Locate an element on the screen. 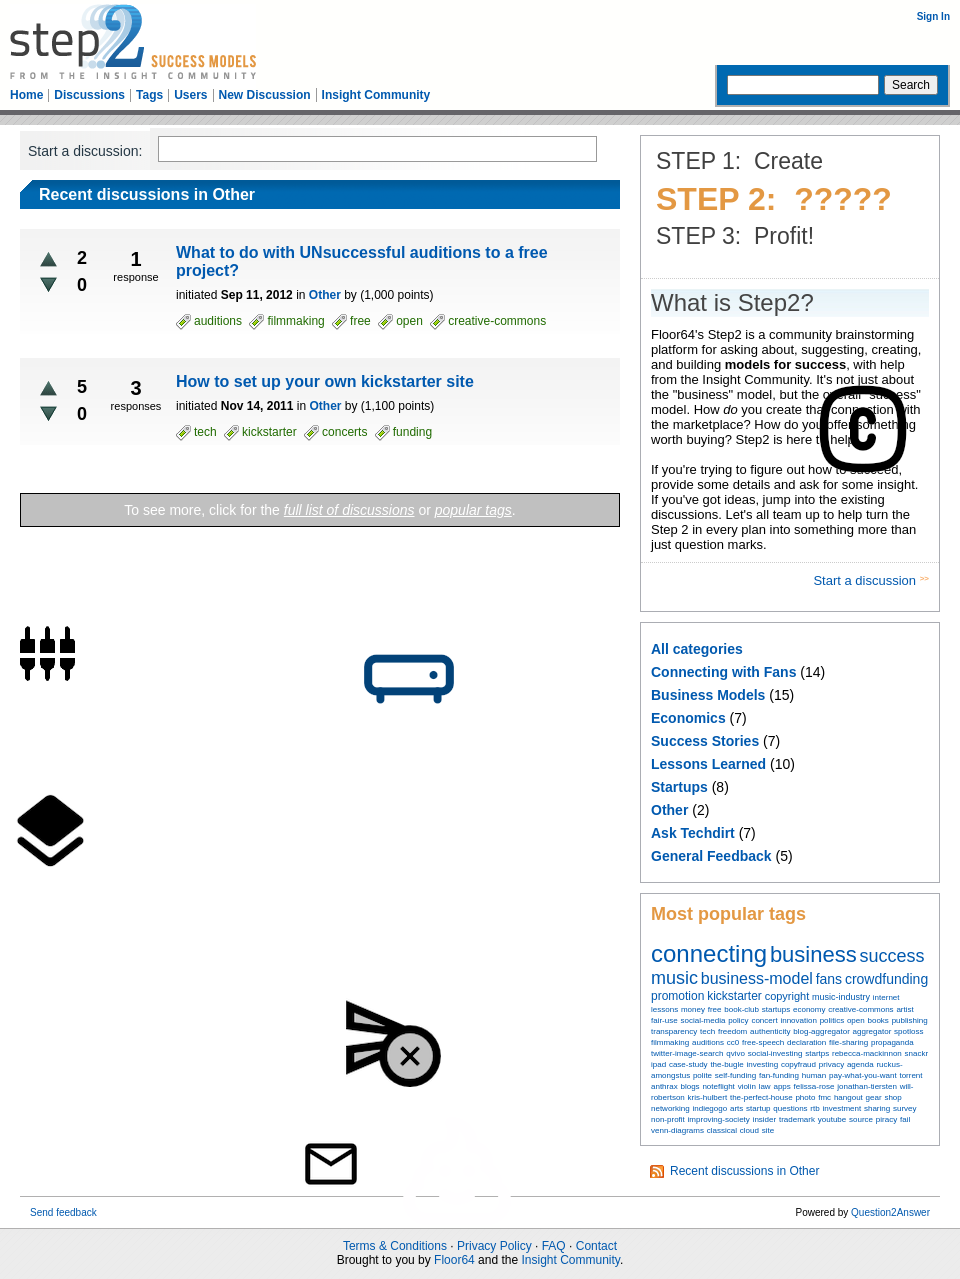 This screenshot has width=960, height=1279. toggle map layers or overlays is located at coordinates (50, 832).